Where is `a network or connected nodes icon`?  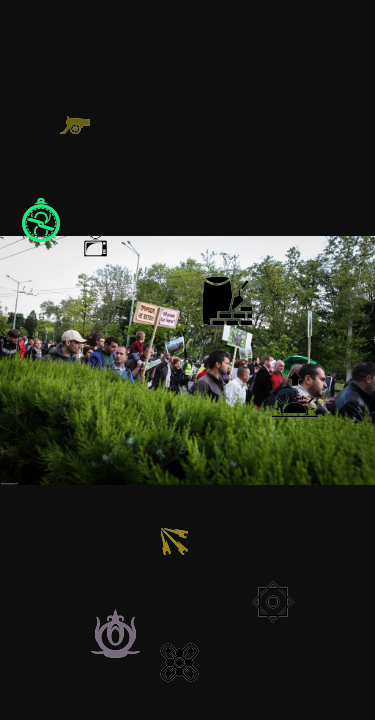 a network or connected nodes icon is located at coordinates (179, 662).